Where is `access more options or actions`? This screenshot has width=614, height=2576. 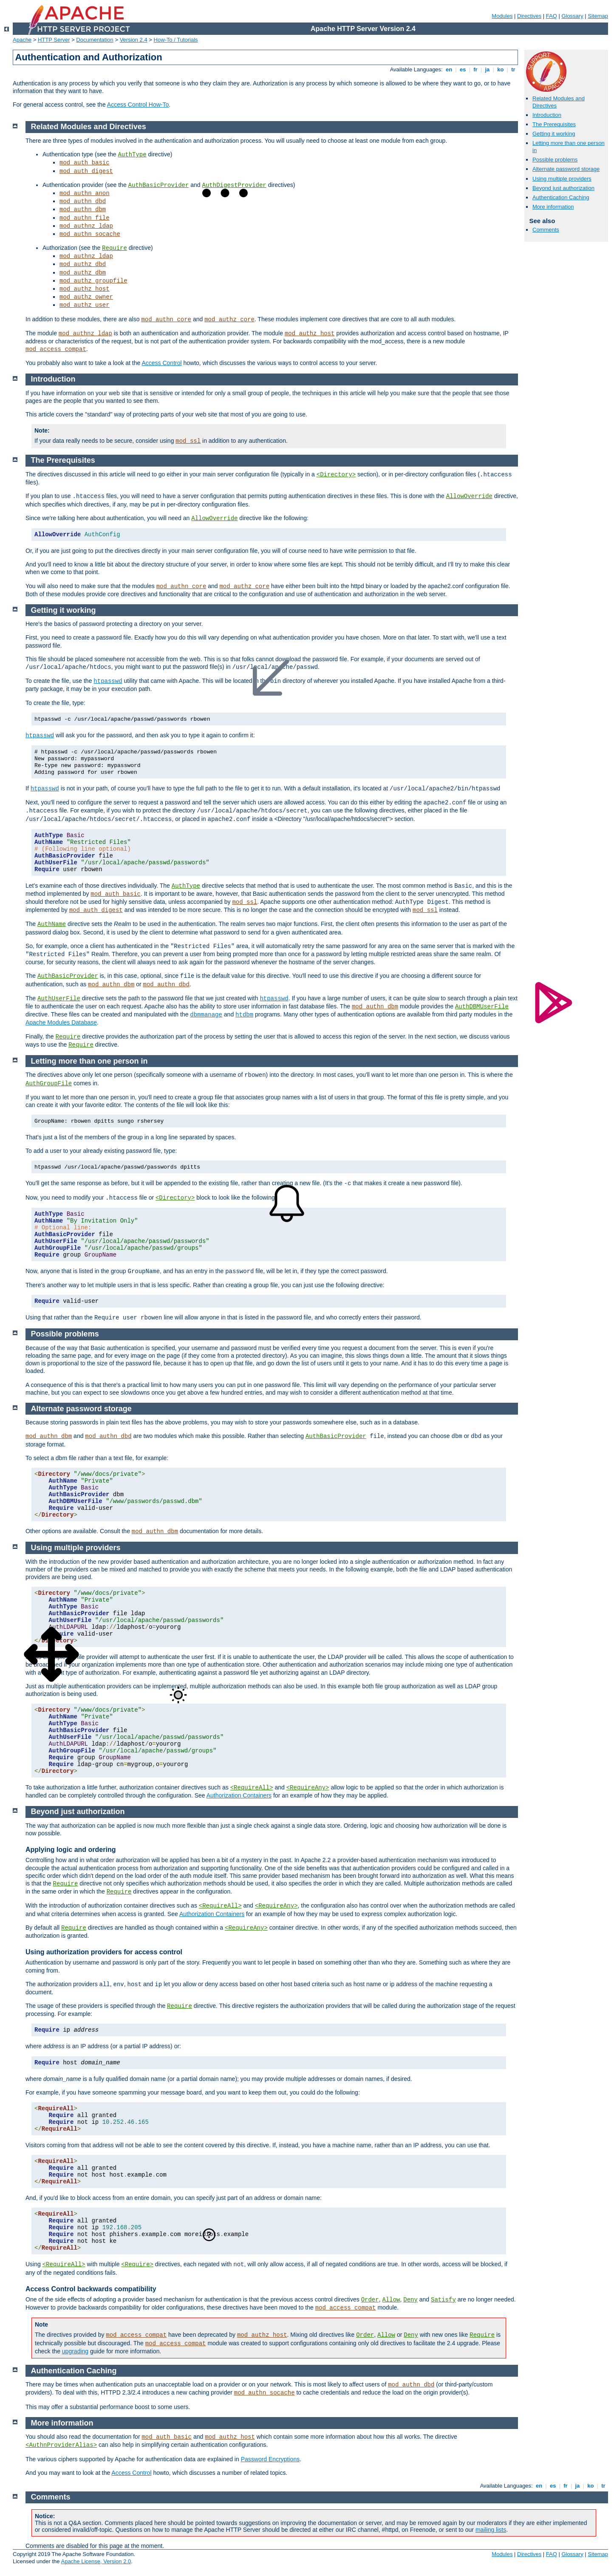 access more options or actions is located at coordinates (225, 194).